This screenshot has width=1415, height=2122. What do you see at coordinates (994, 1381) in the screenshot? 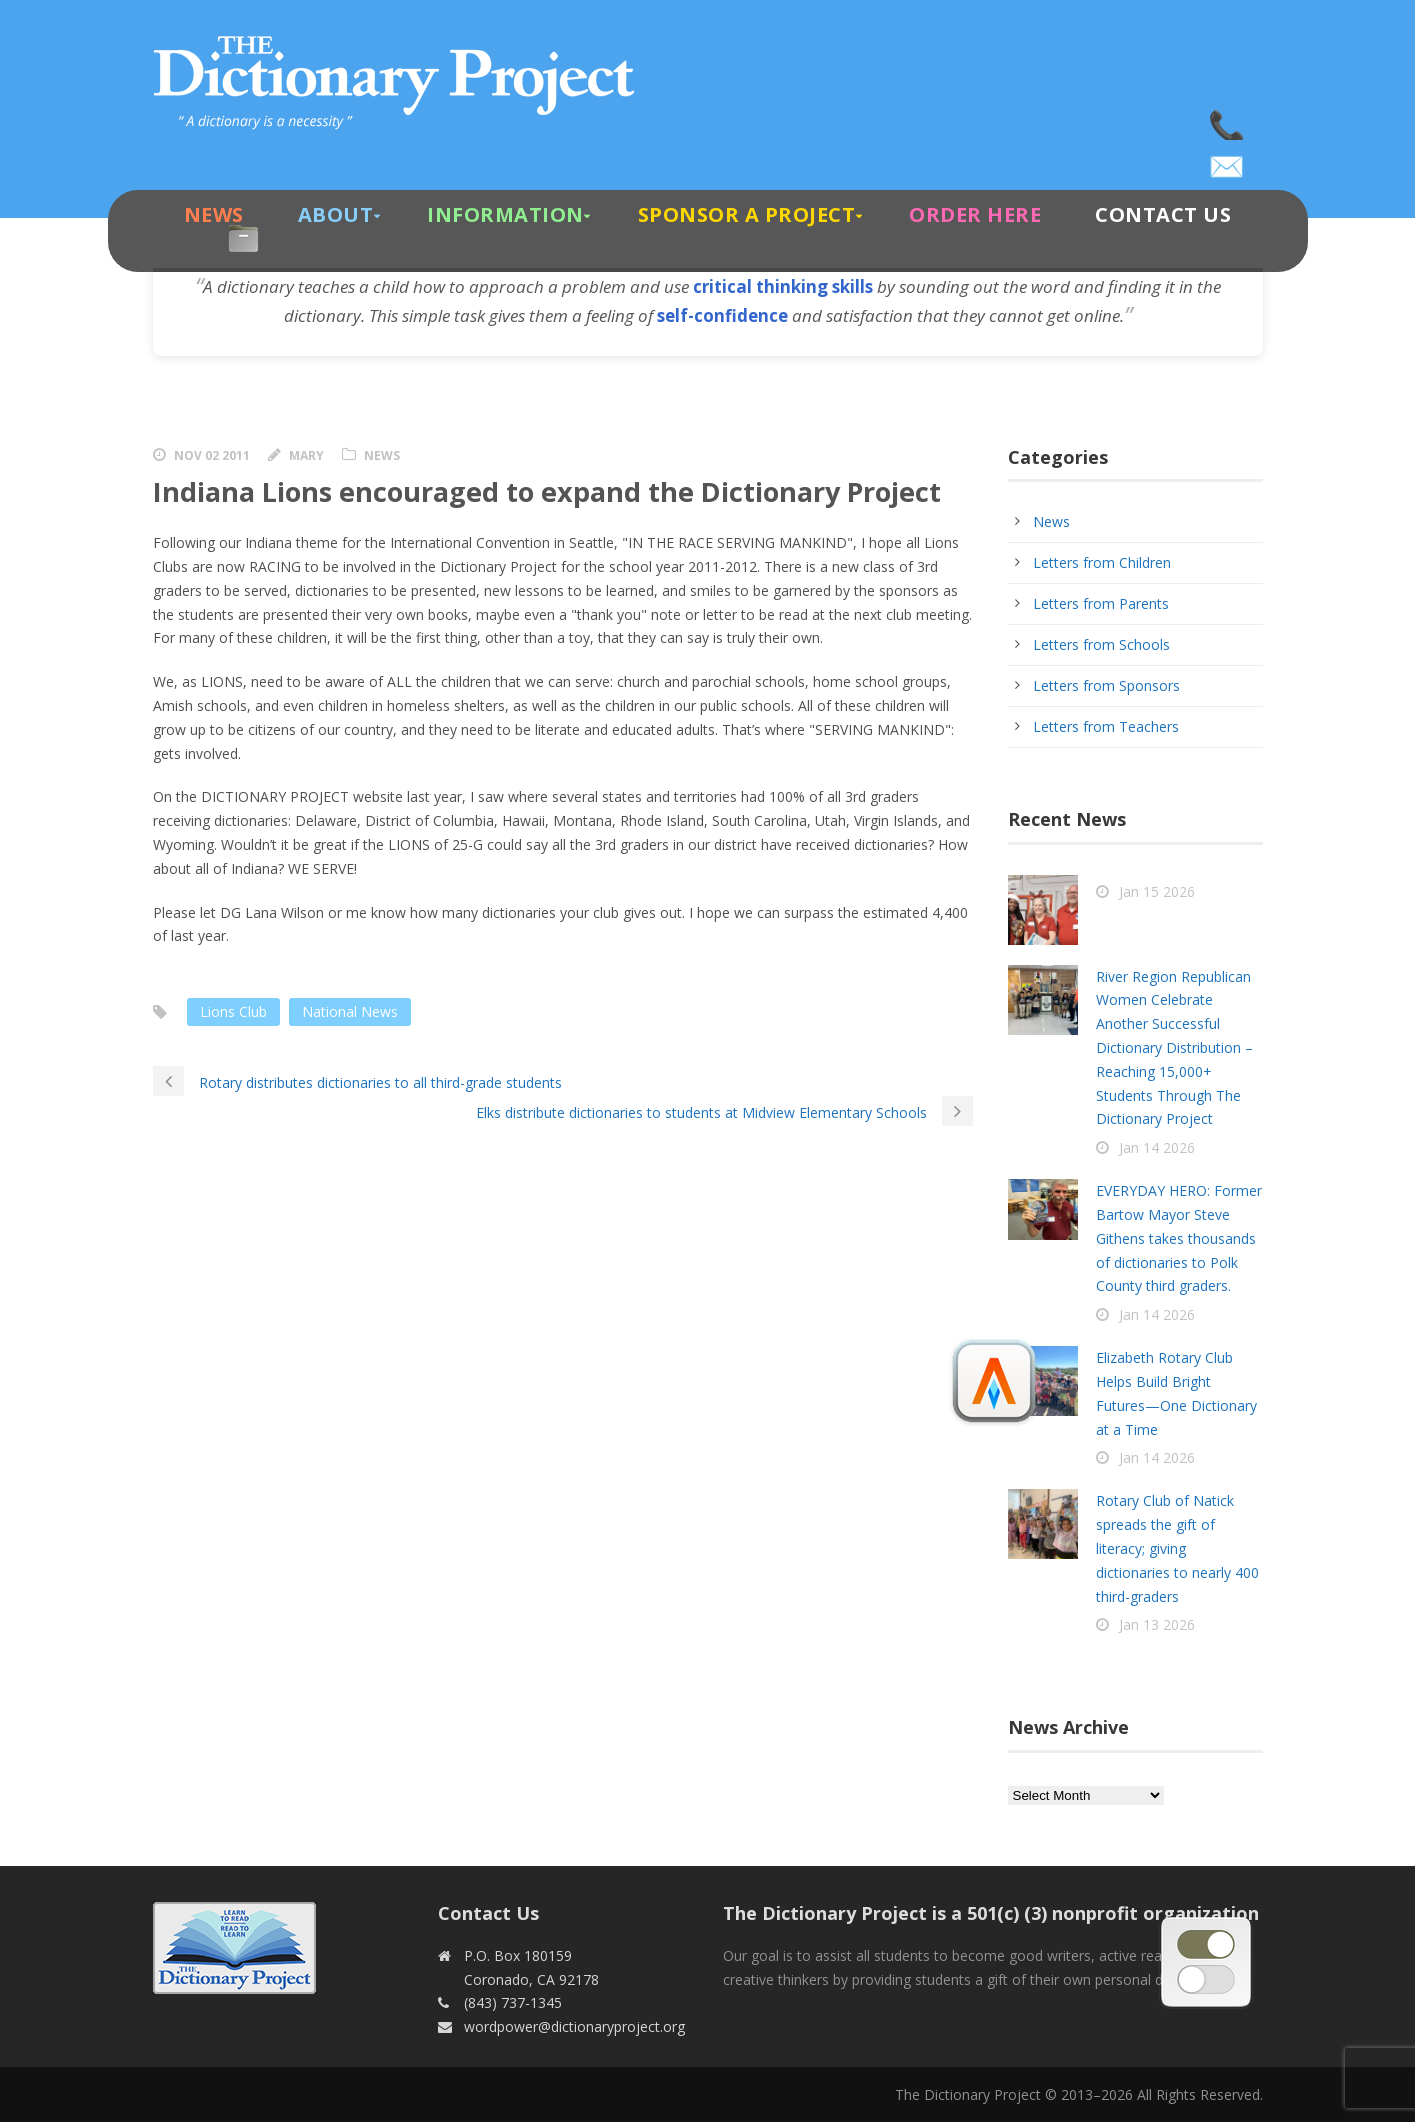
I see `open alacritty terminal emulator` at bounding box center [994, 1381].